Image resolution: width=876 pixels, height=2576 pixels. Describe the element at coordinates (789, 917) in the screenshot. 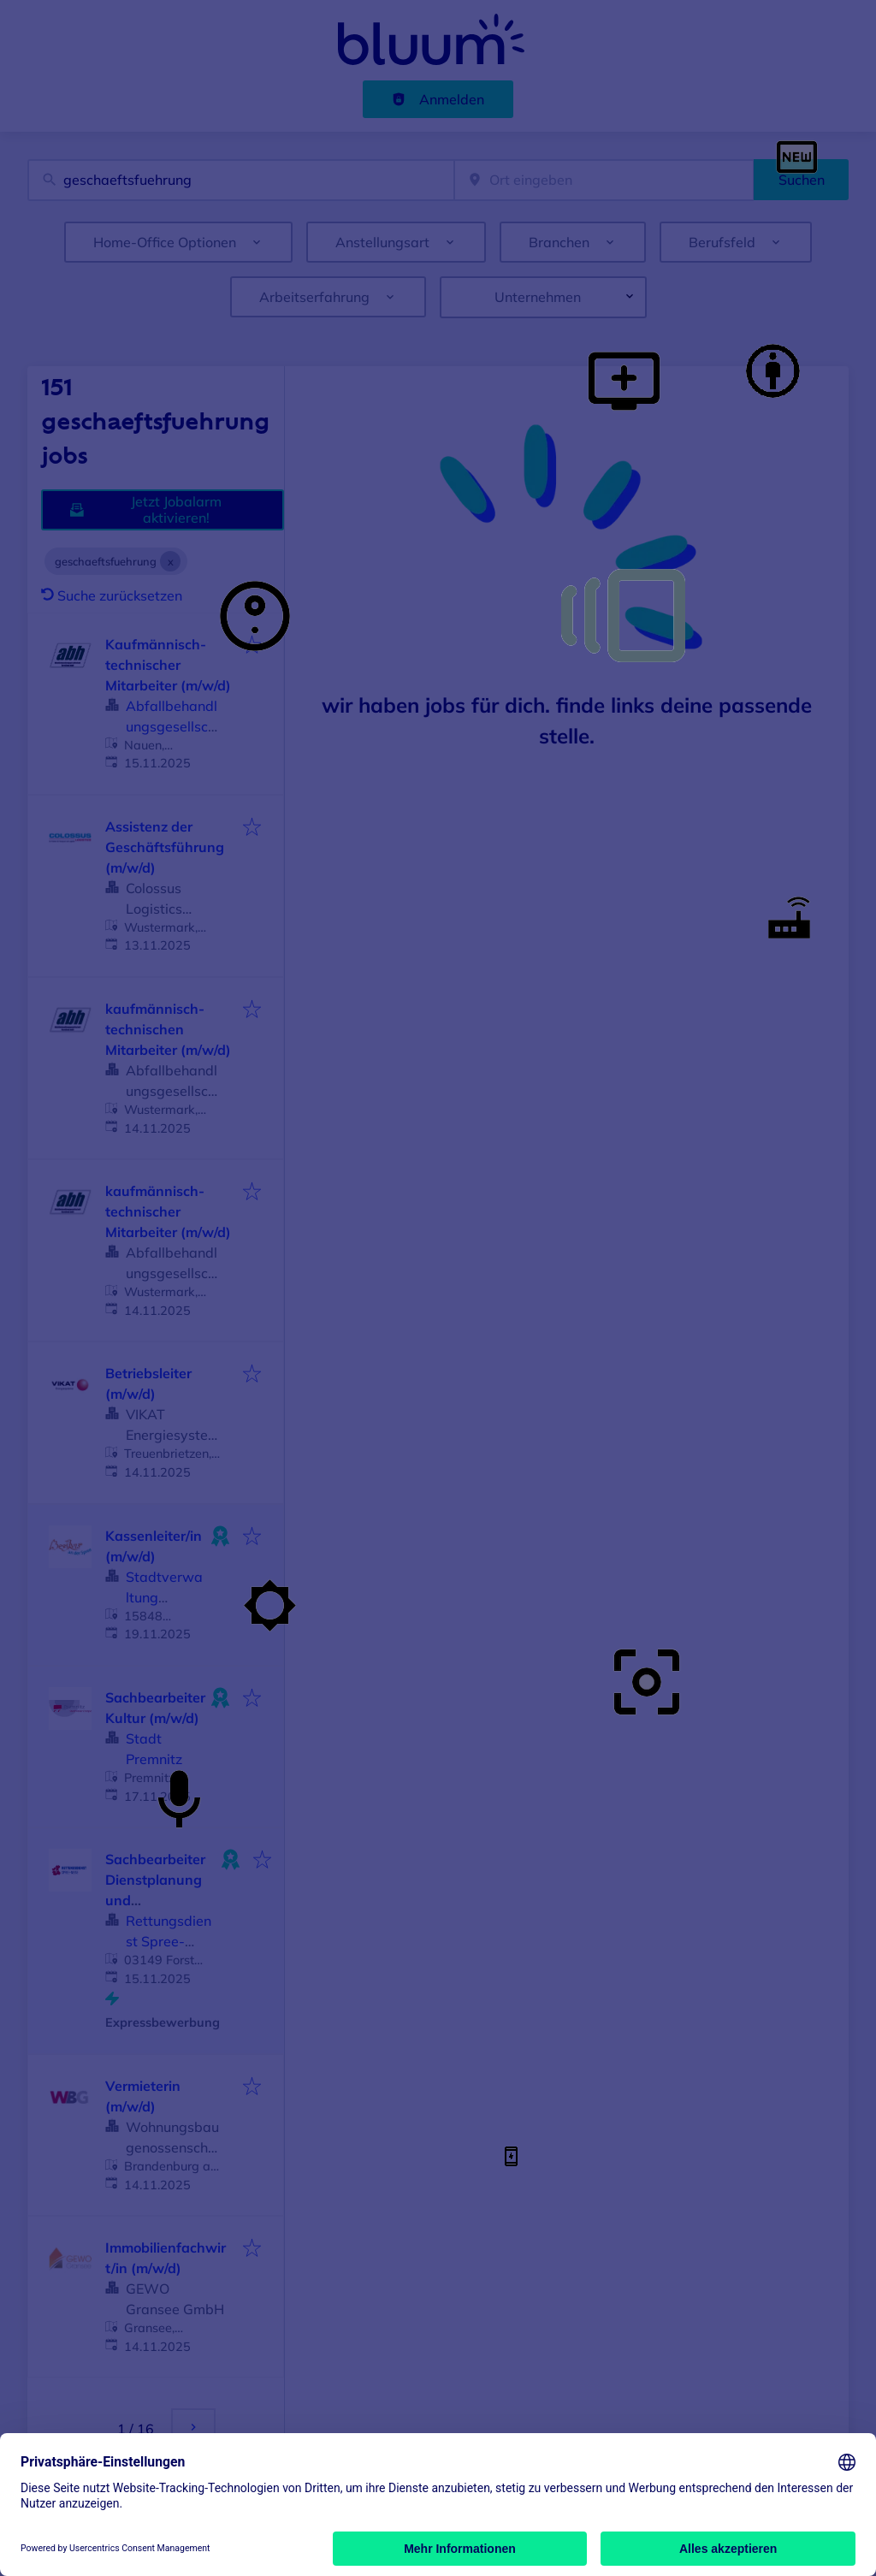

I see `access router or network device settings` at that location.